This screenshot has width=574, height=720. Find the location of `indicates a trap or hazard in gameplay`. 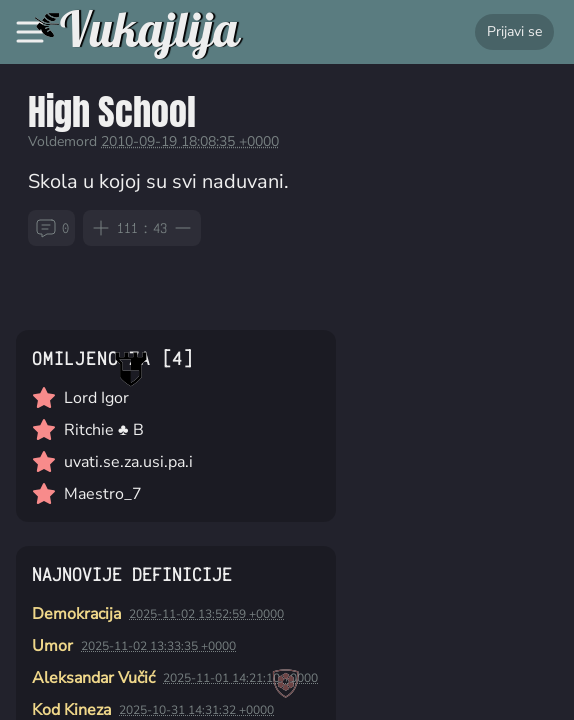

indicates a trap or hazard in gameplay is located at coordinates (47, 25).